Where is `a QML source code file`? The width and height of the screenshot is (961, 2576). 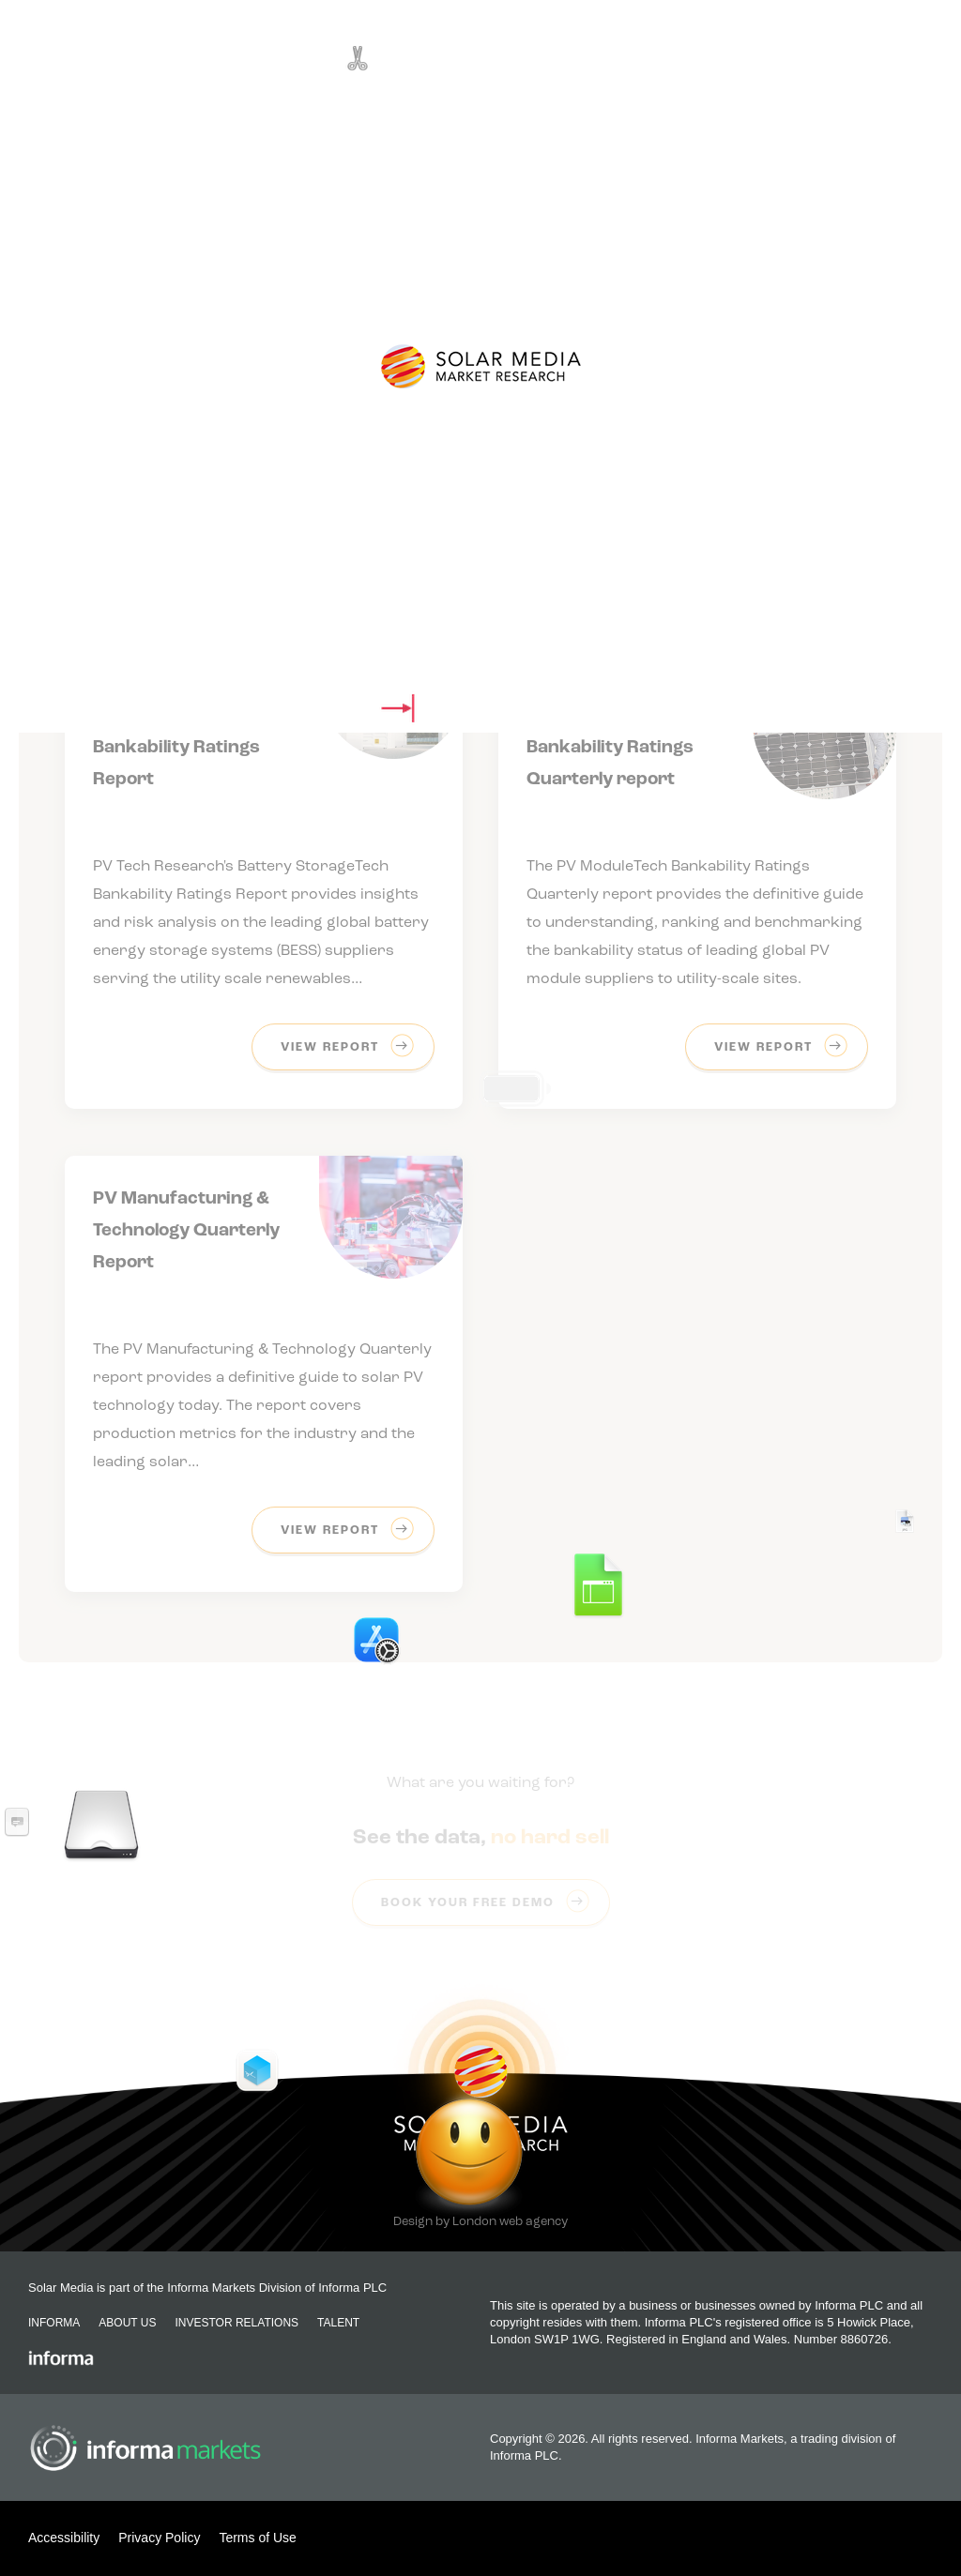 a QML source code file is located at coordinates (598, 1585).